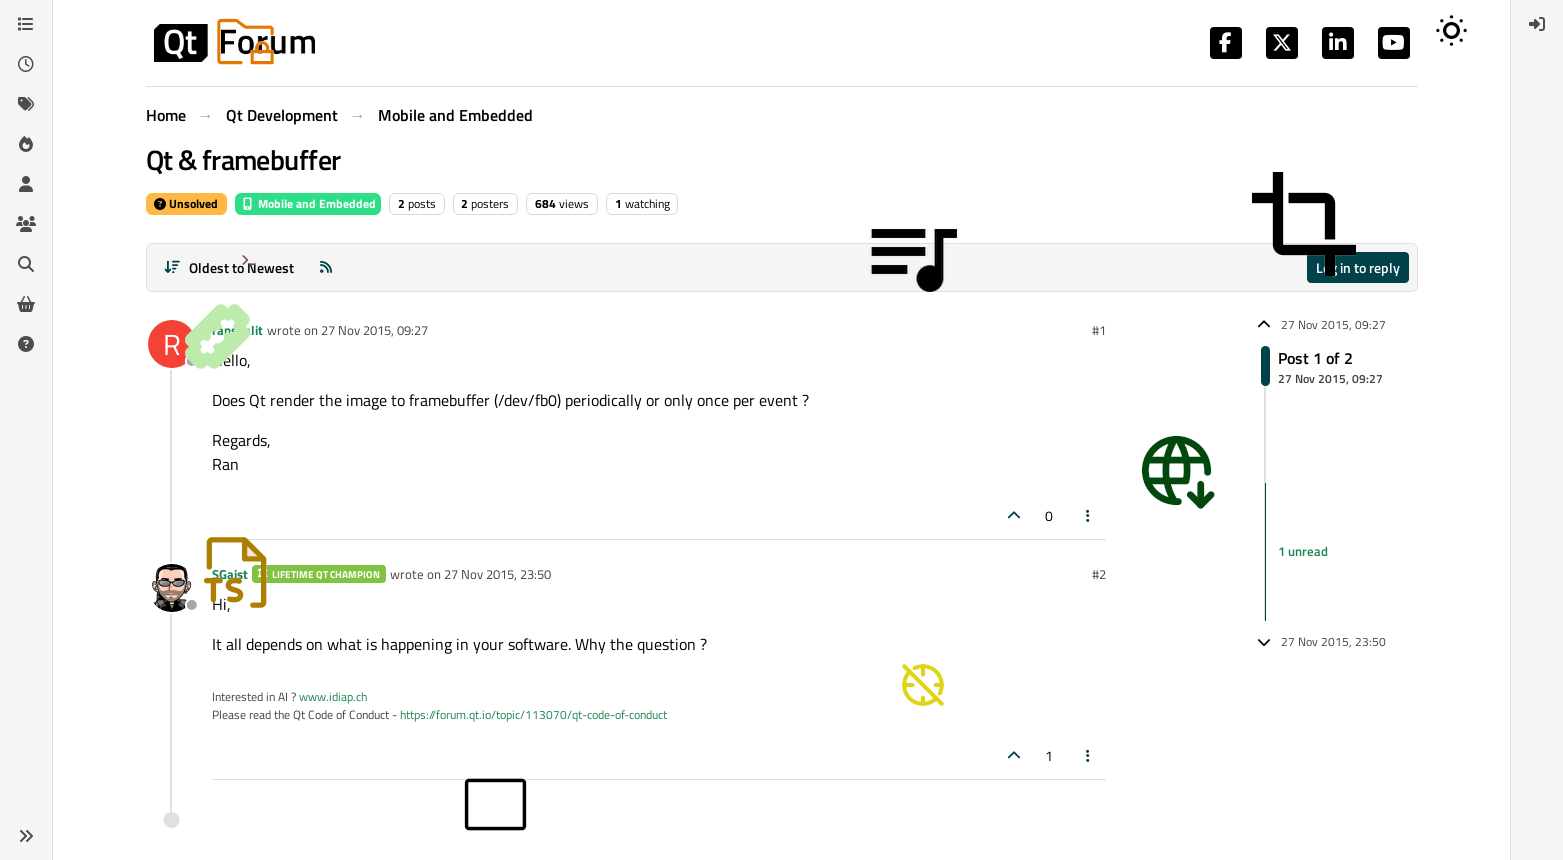  I want to click on view music queue or playlist, so click(912, 256).